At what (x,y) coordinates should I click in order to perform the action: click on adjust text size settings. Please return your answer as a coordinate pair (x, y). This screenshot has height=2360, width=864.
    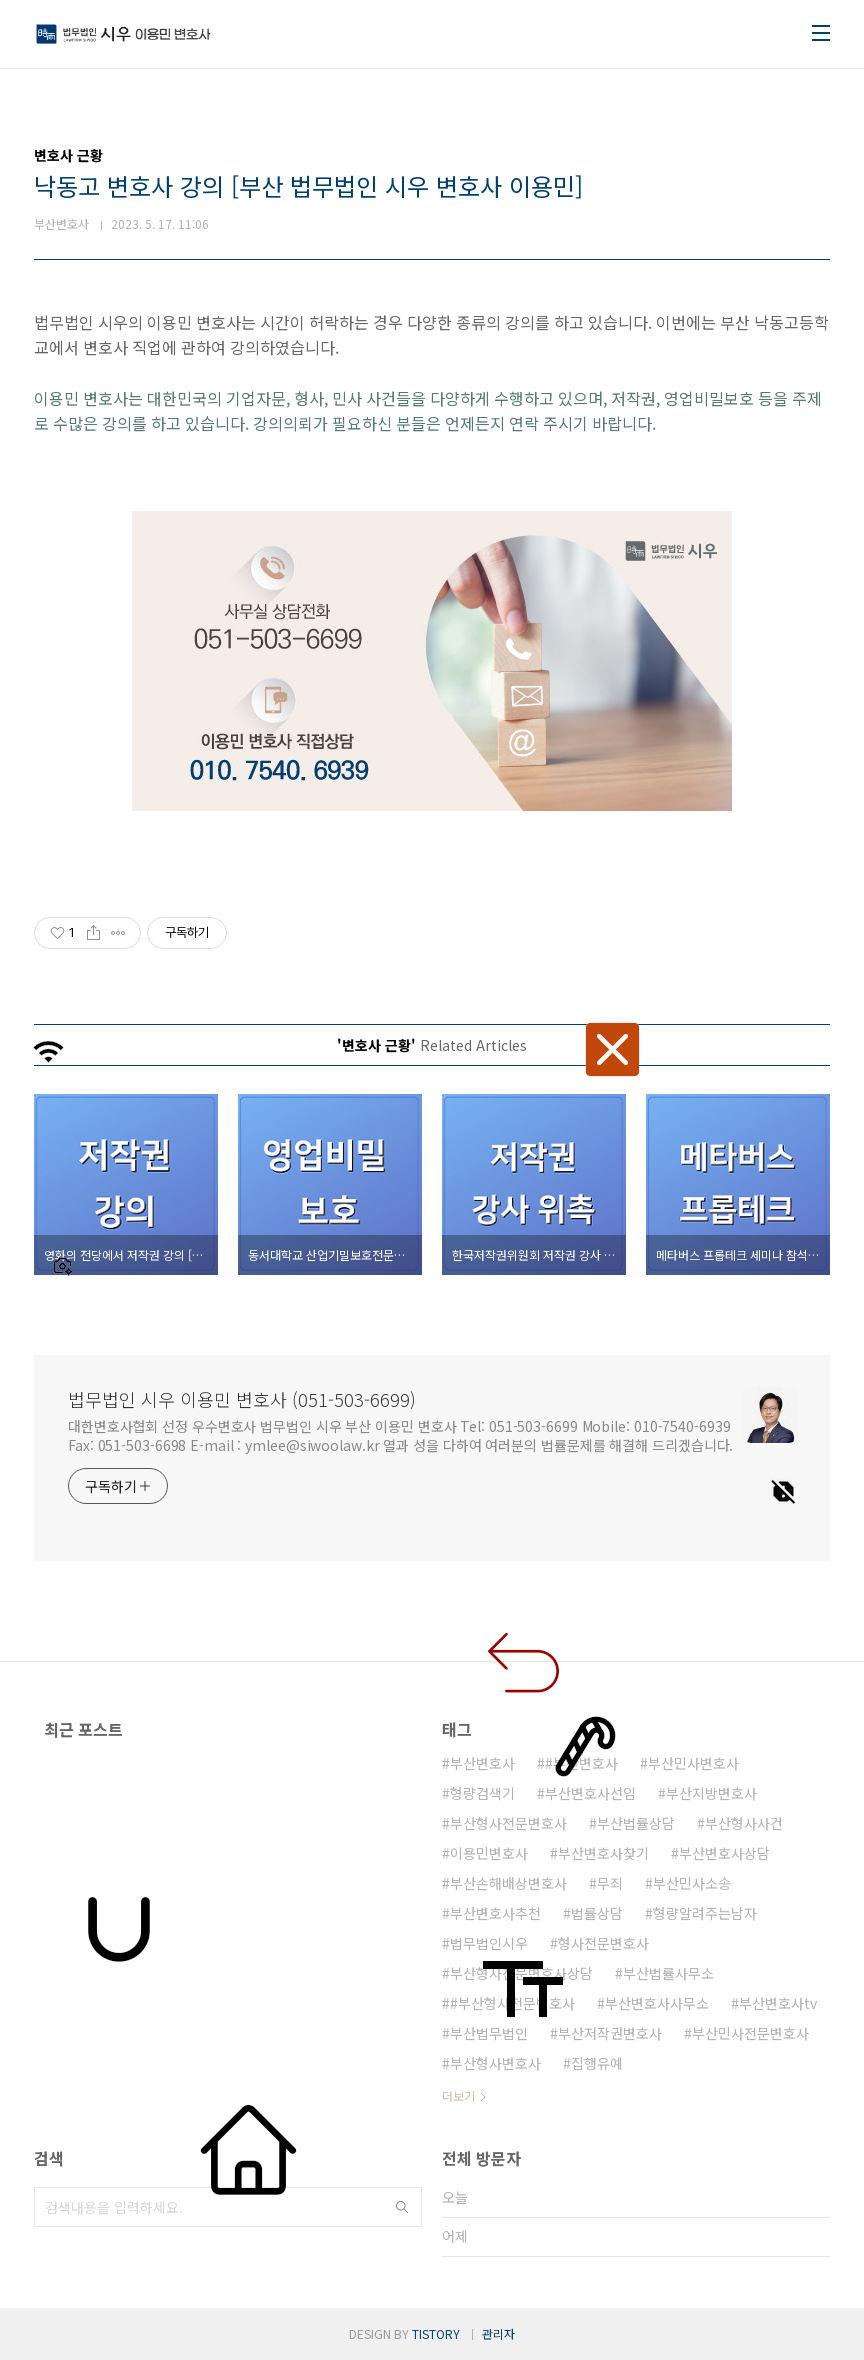
    Looking at the image, I should click on (523, 1989).